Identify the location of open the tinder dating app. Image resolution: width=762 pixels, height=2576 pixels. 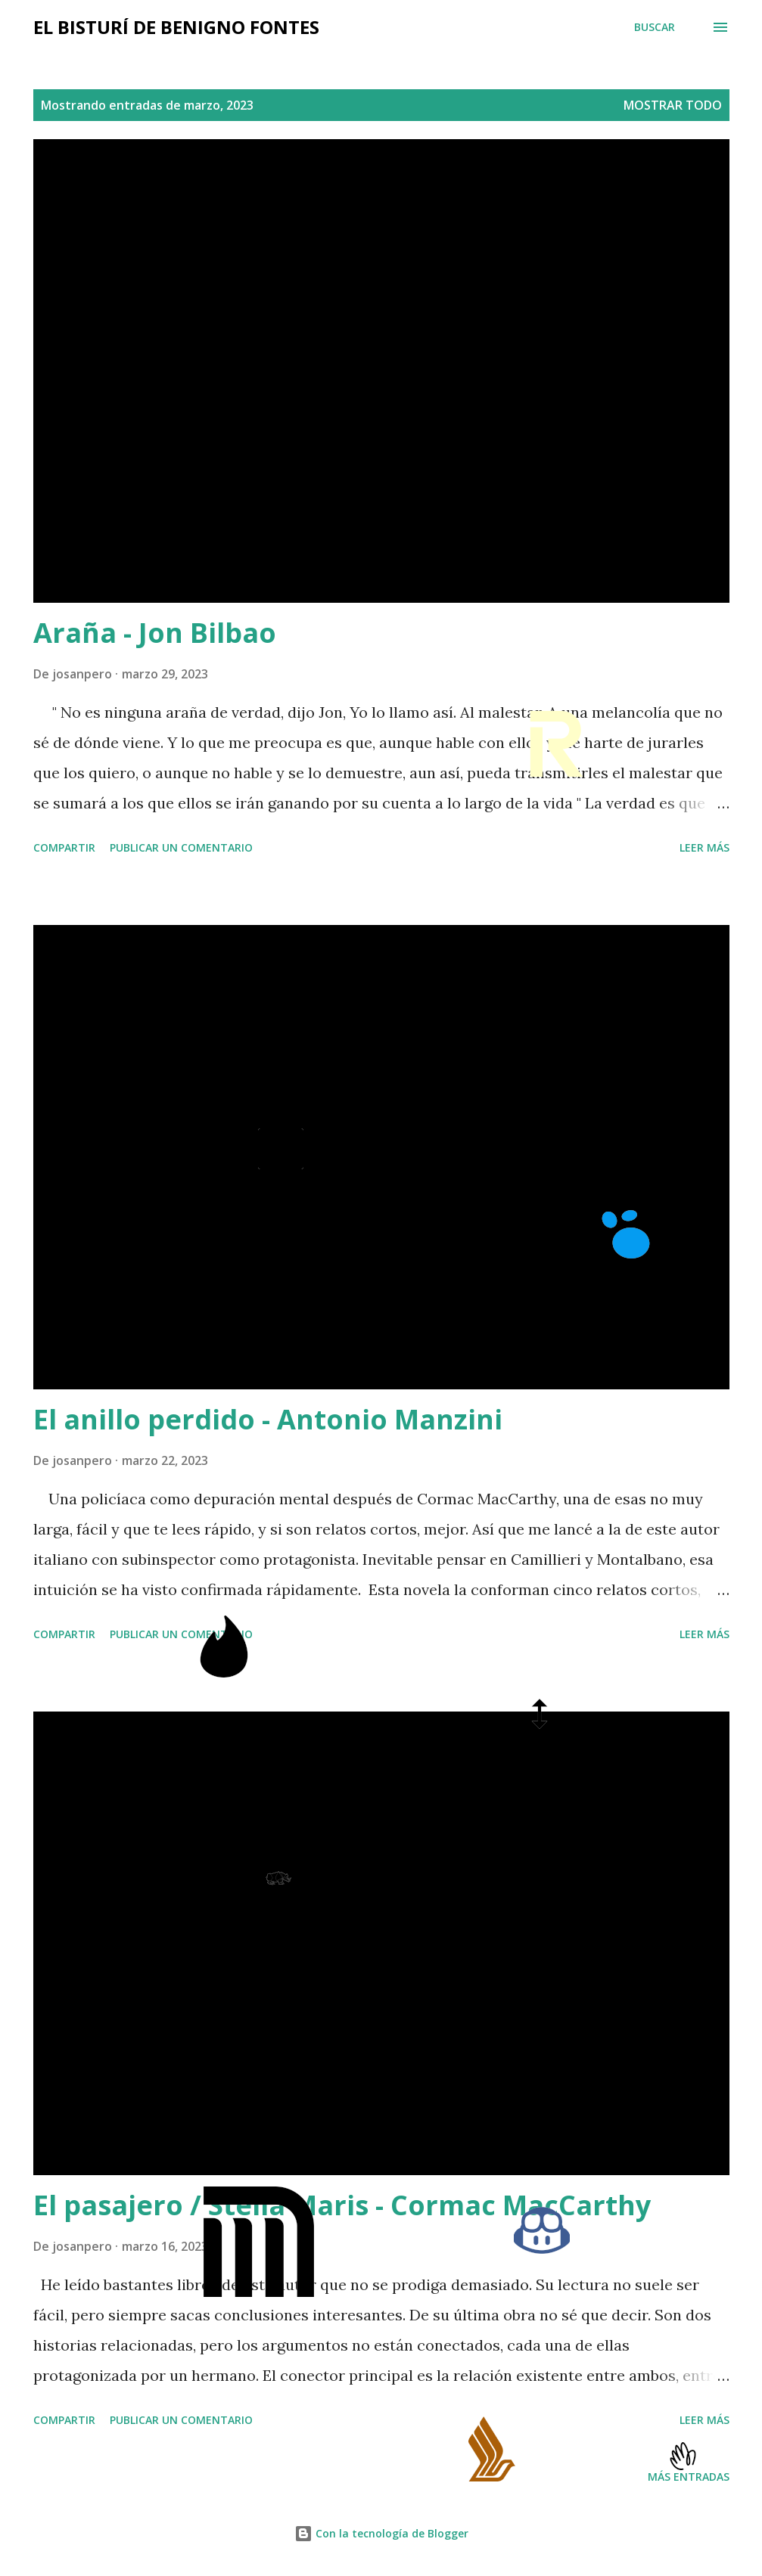
(224, 1646).